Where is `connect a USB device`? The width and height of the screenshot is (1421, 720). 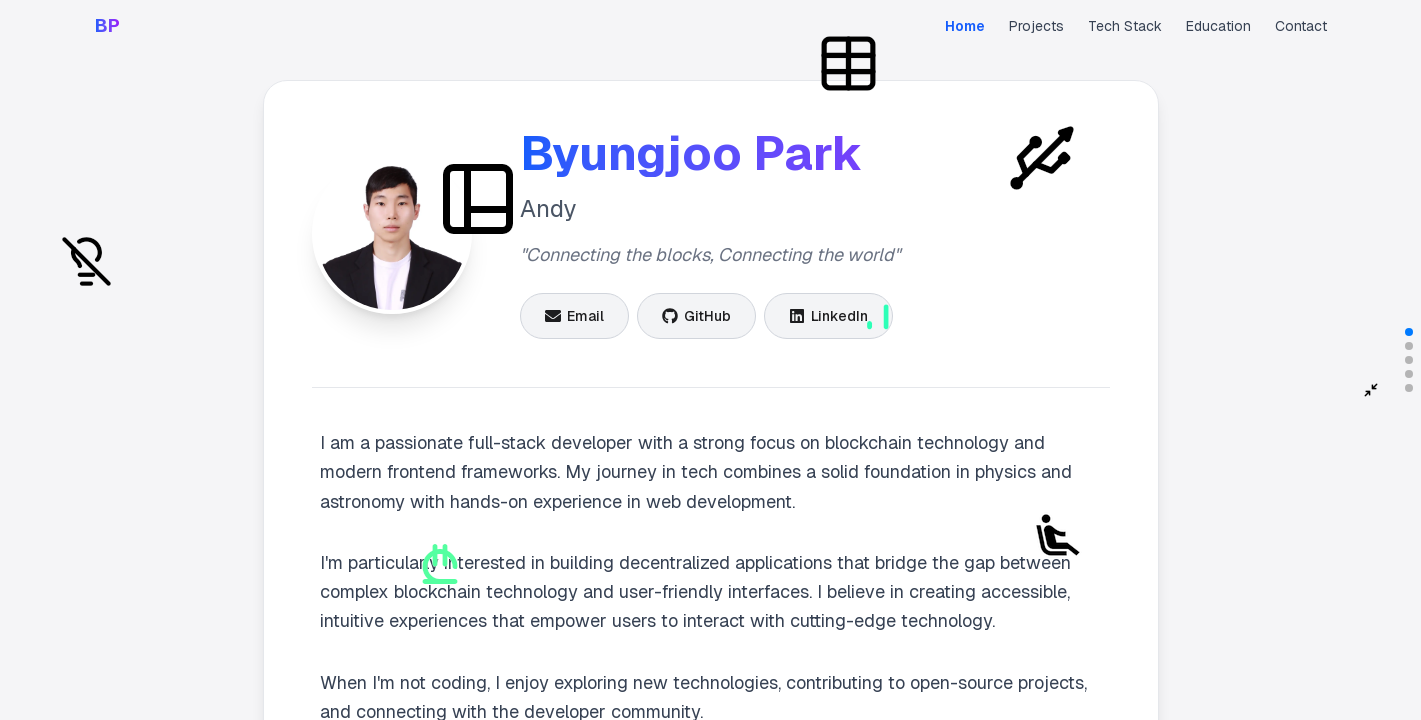 connect a USB device is located at coordinates (1042, 158).